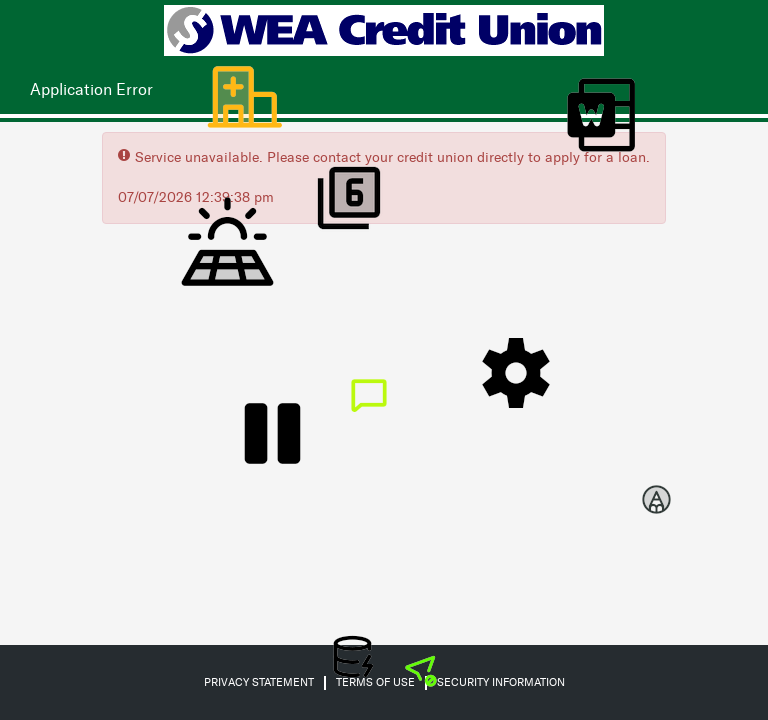  Describe the element at coordinates (516, 373) in the screenshot. I see `access settings` at that location.